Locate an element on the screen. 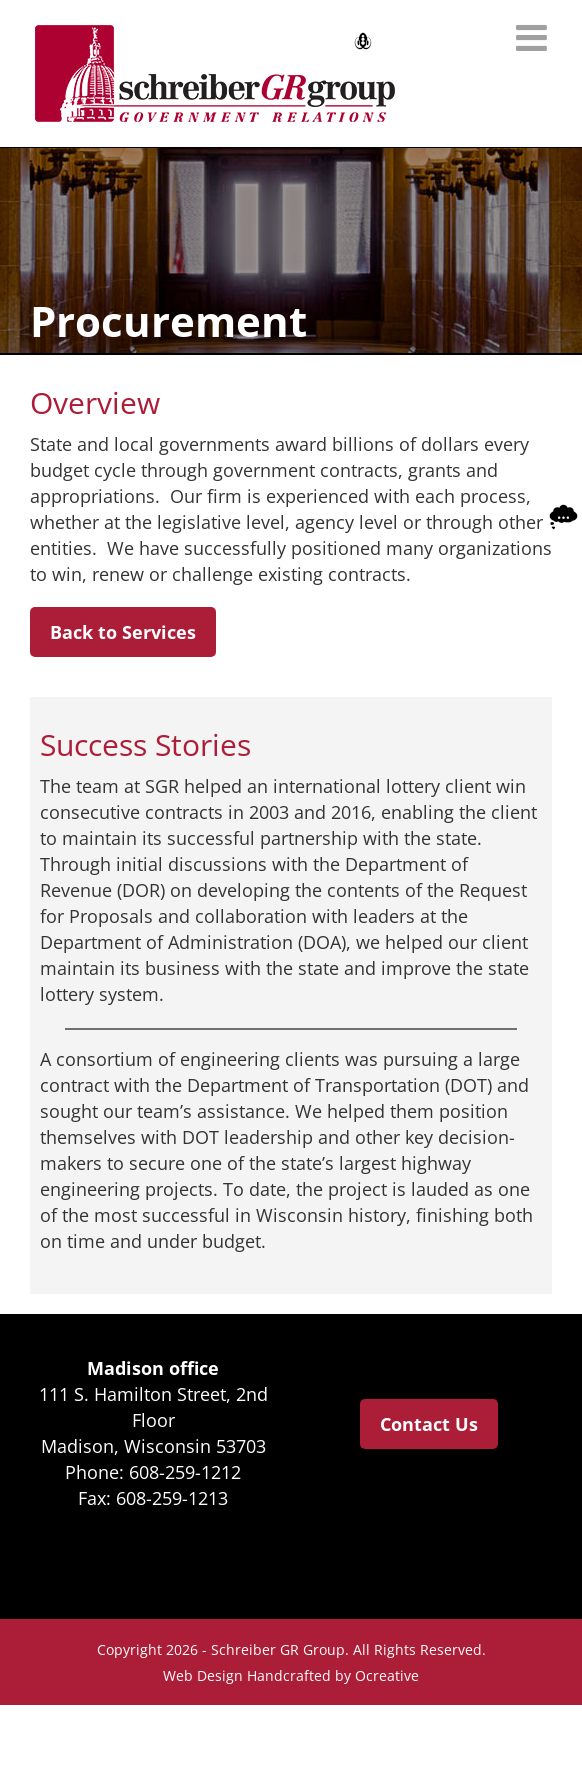  indicates thinking or processing in progress is located at coordinates (563, 516).